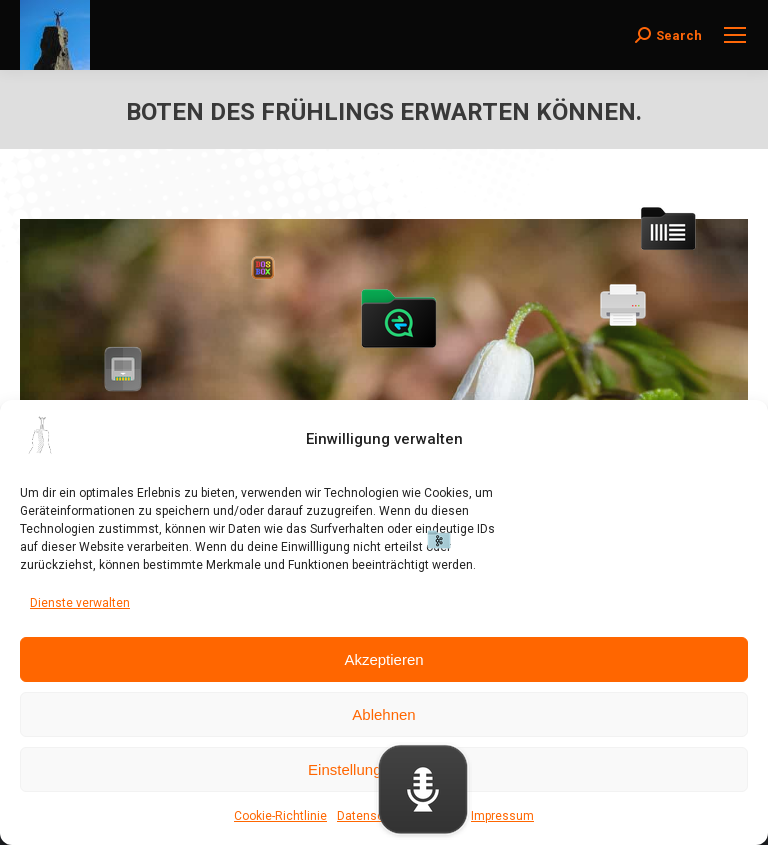 The width and height of the screenshot is (768, 845). What do you see at coordinates (263, 268) in the screenshot?
I see `launch dosbox-x emulator` at bounding box center [263, 268].